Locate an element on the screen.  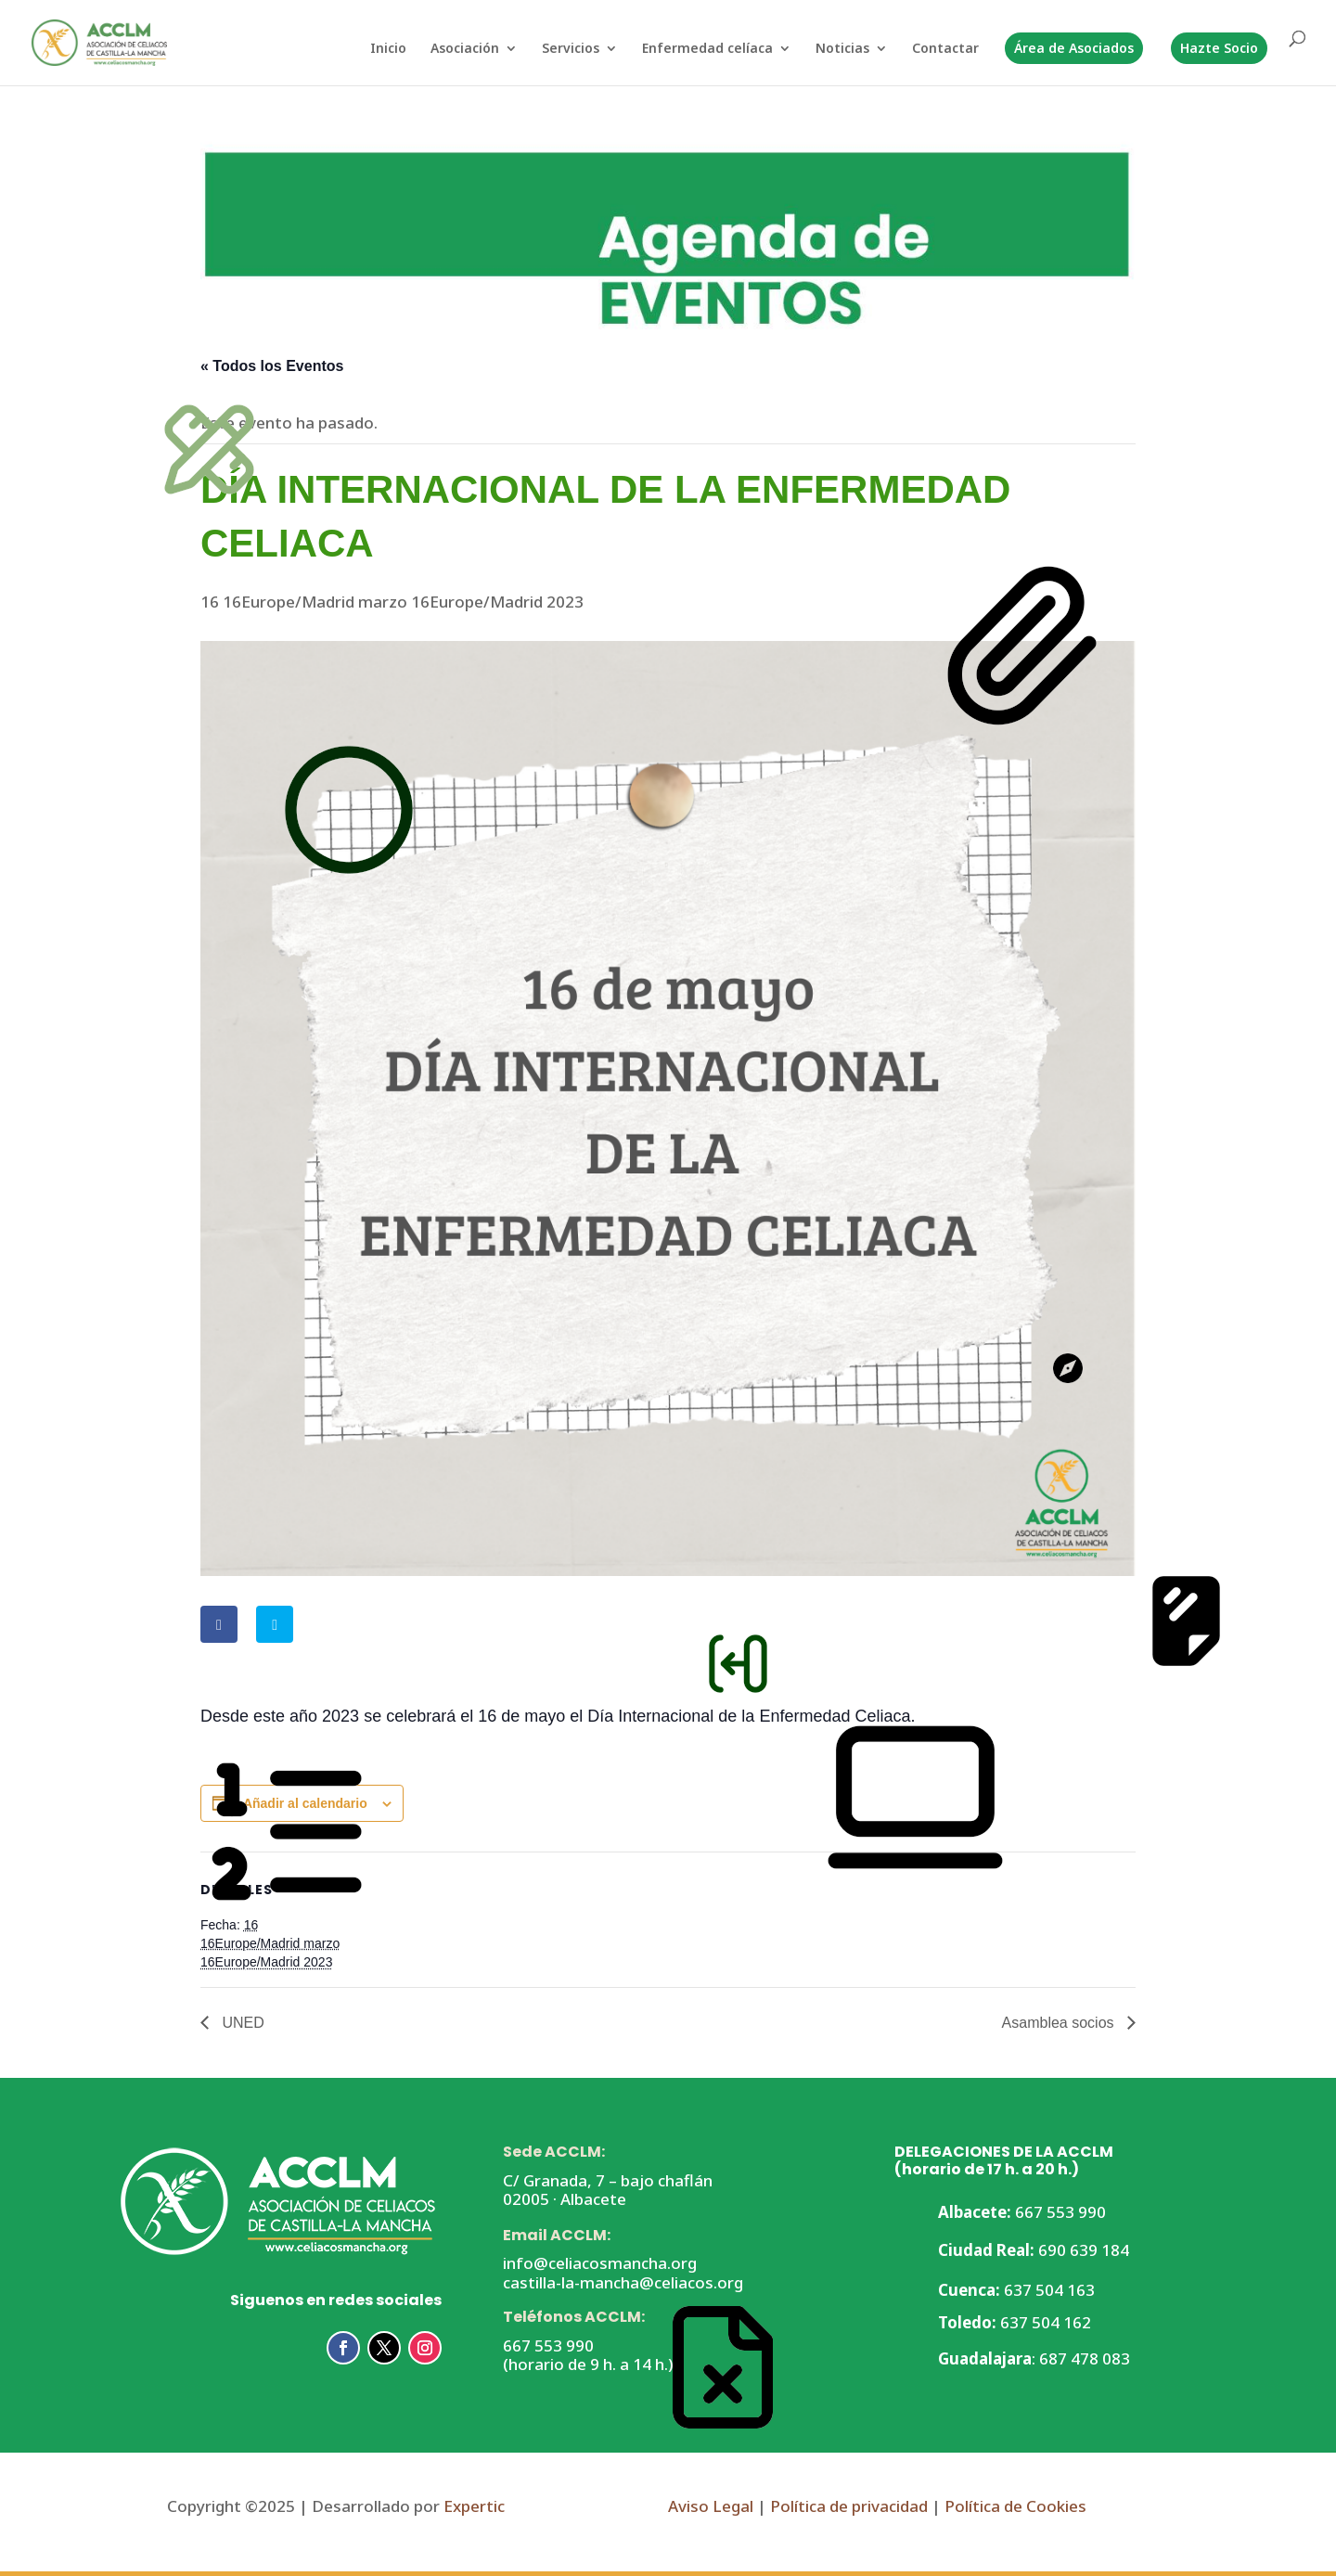
switch to desktop view is located at coordinates (915, 1797).